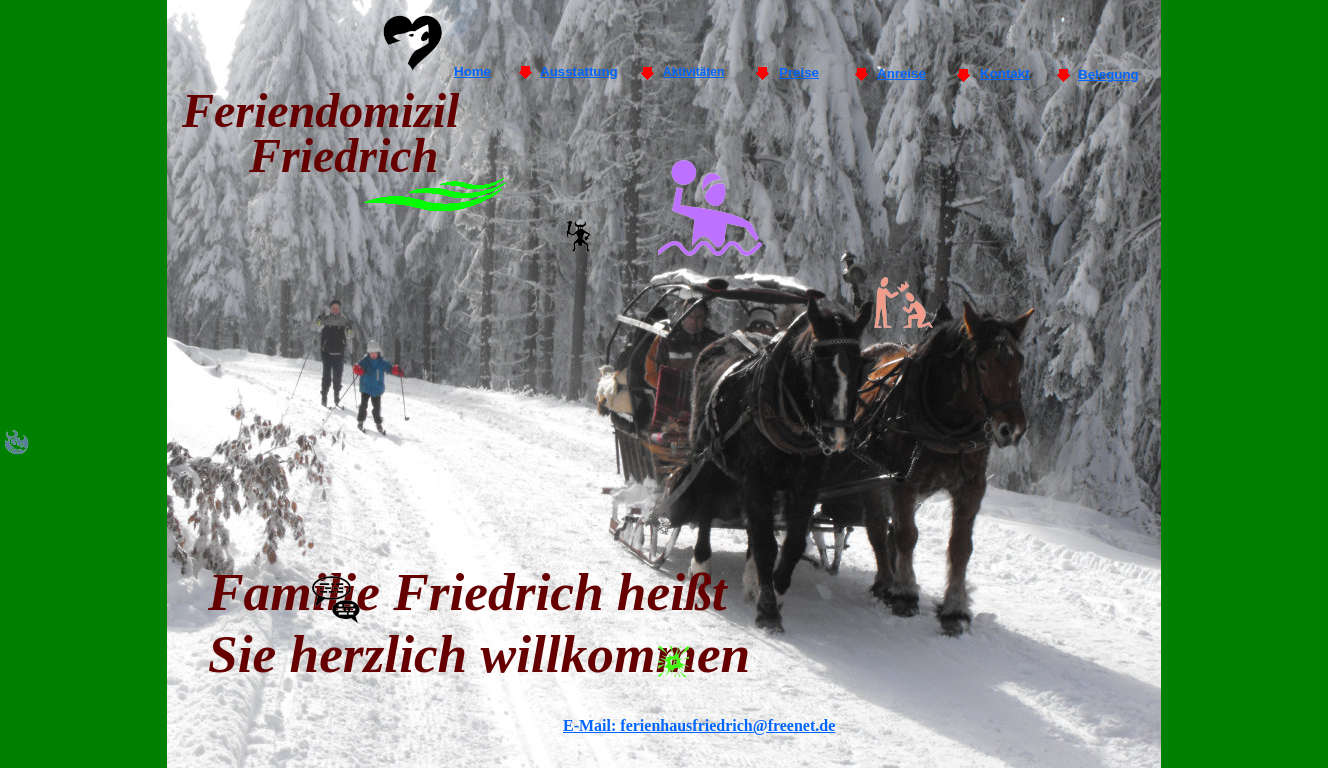  Describe the element at coordinates (412, 43) in the screenshot. I see `support animal welfare or pet rescue organizations` at that location.